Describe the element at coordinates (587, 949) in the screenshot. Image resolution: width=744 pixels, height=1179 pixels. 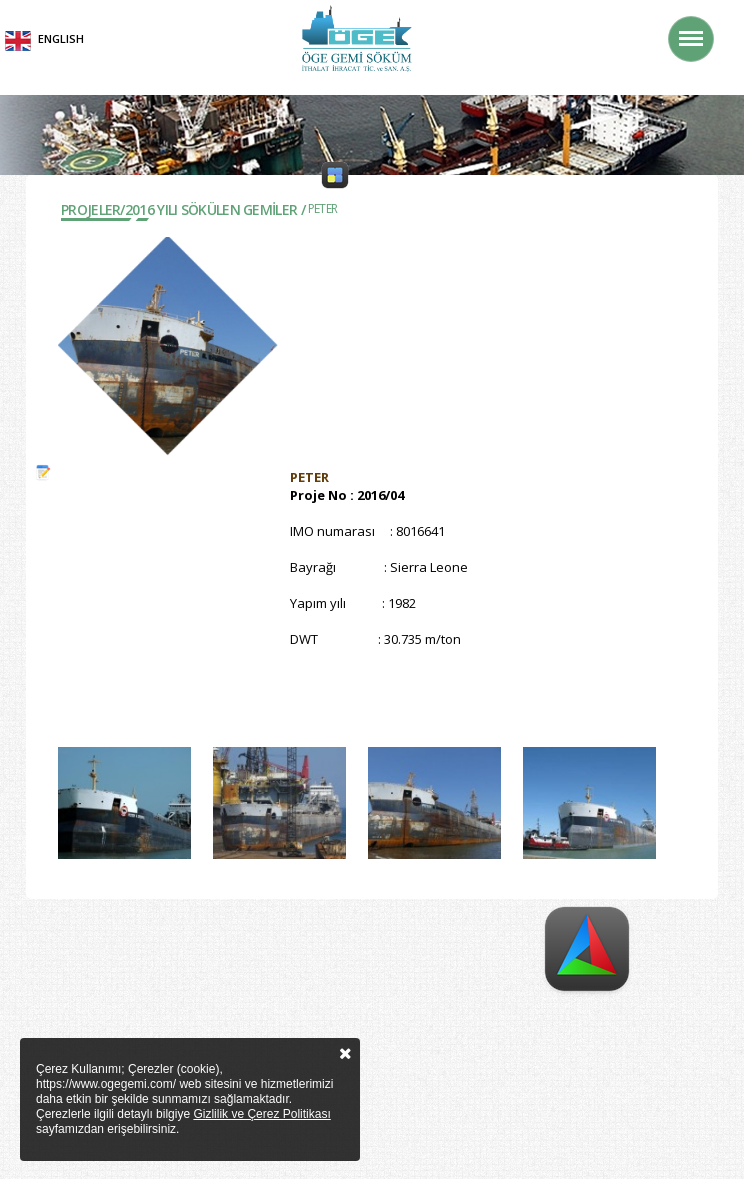
I see `open cmake build automation tool` at that location.